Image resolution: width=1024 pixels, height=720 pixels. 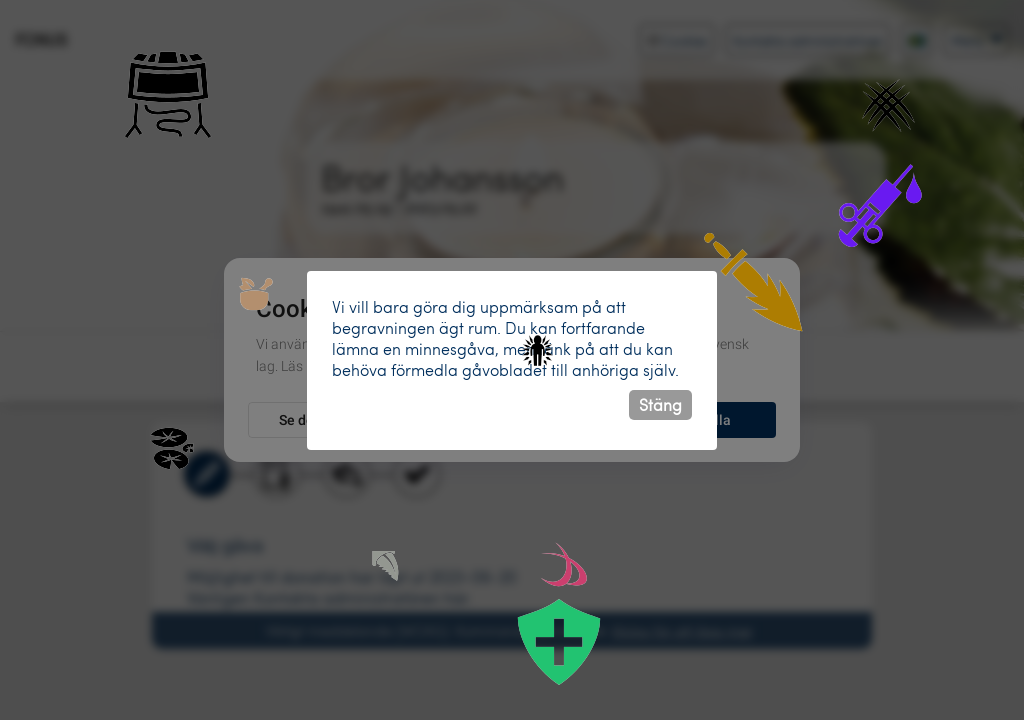 What do you see at coordinates (387, 566) in the screenshot?
I see `equip saw claw weapon or tool` at bounding box center [387, 566].